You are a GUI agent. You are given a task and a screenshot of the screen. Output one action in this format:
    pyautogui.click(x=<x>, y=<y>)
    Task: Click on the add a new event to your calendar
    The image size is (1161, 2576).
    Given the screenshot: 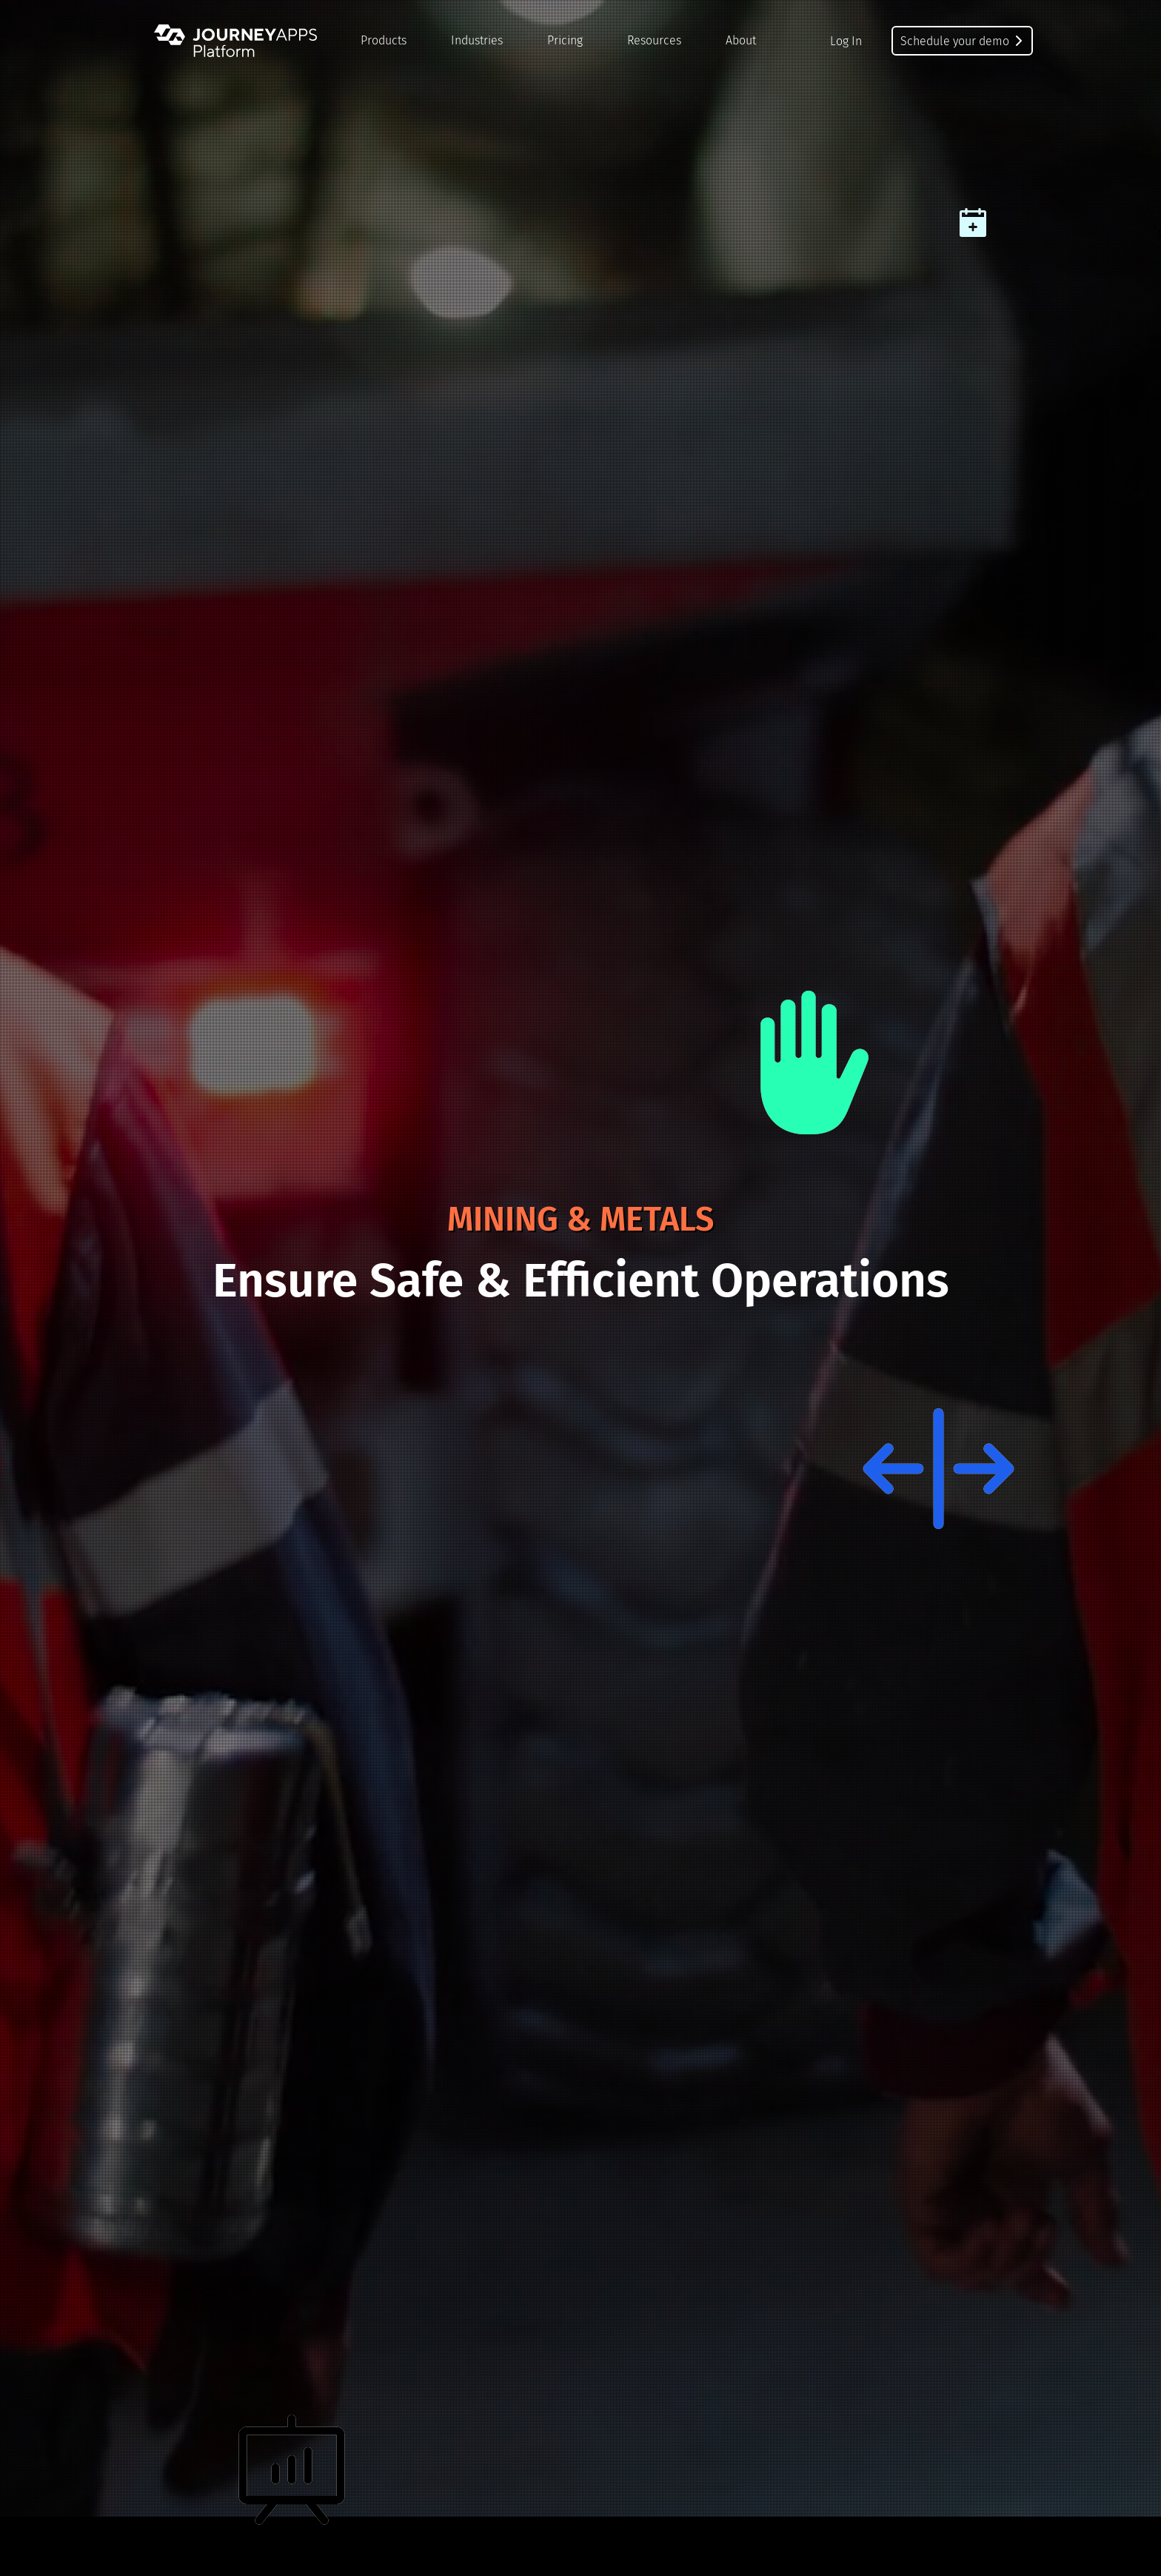 What is the action you would take?
    pyautogui.click(x=973, y=224)
    